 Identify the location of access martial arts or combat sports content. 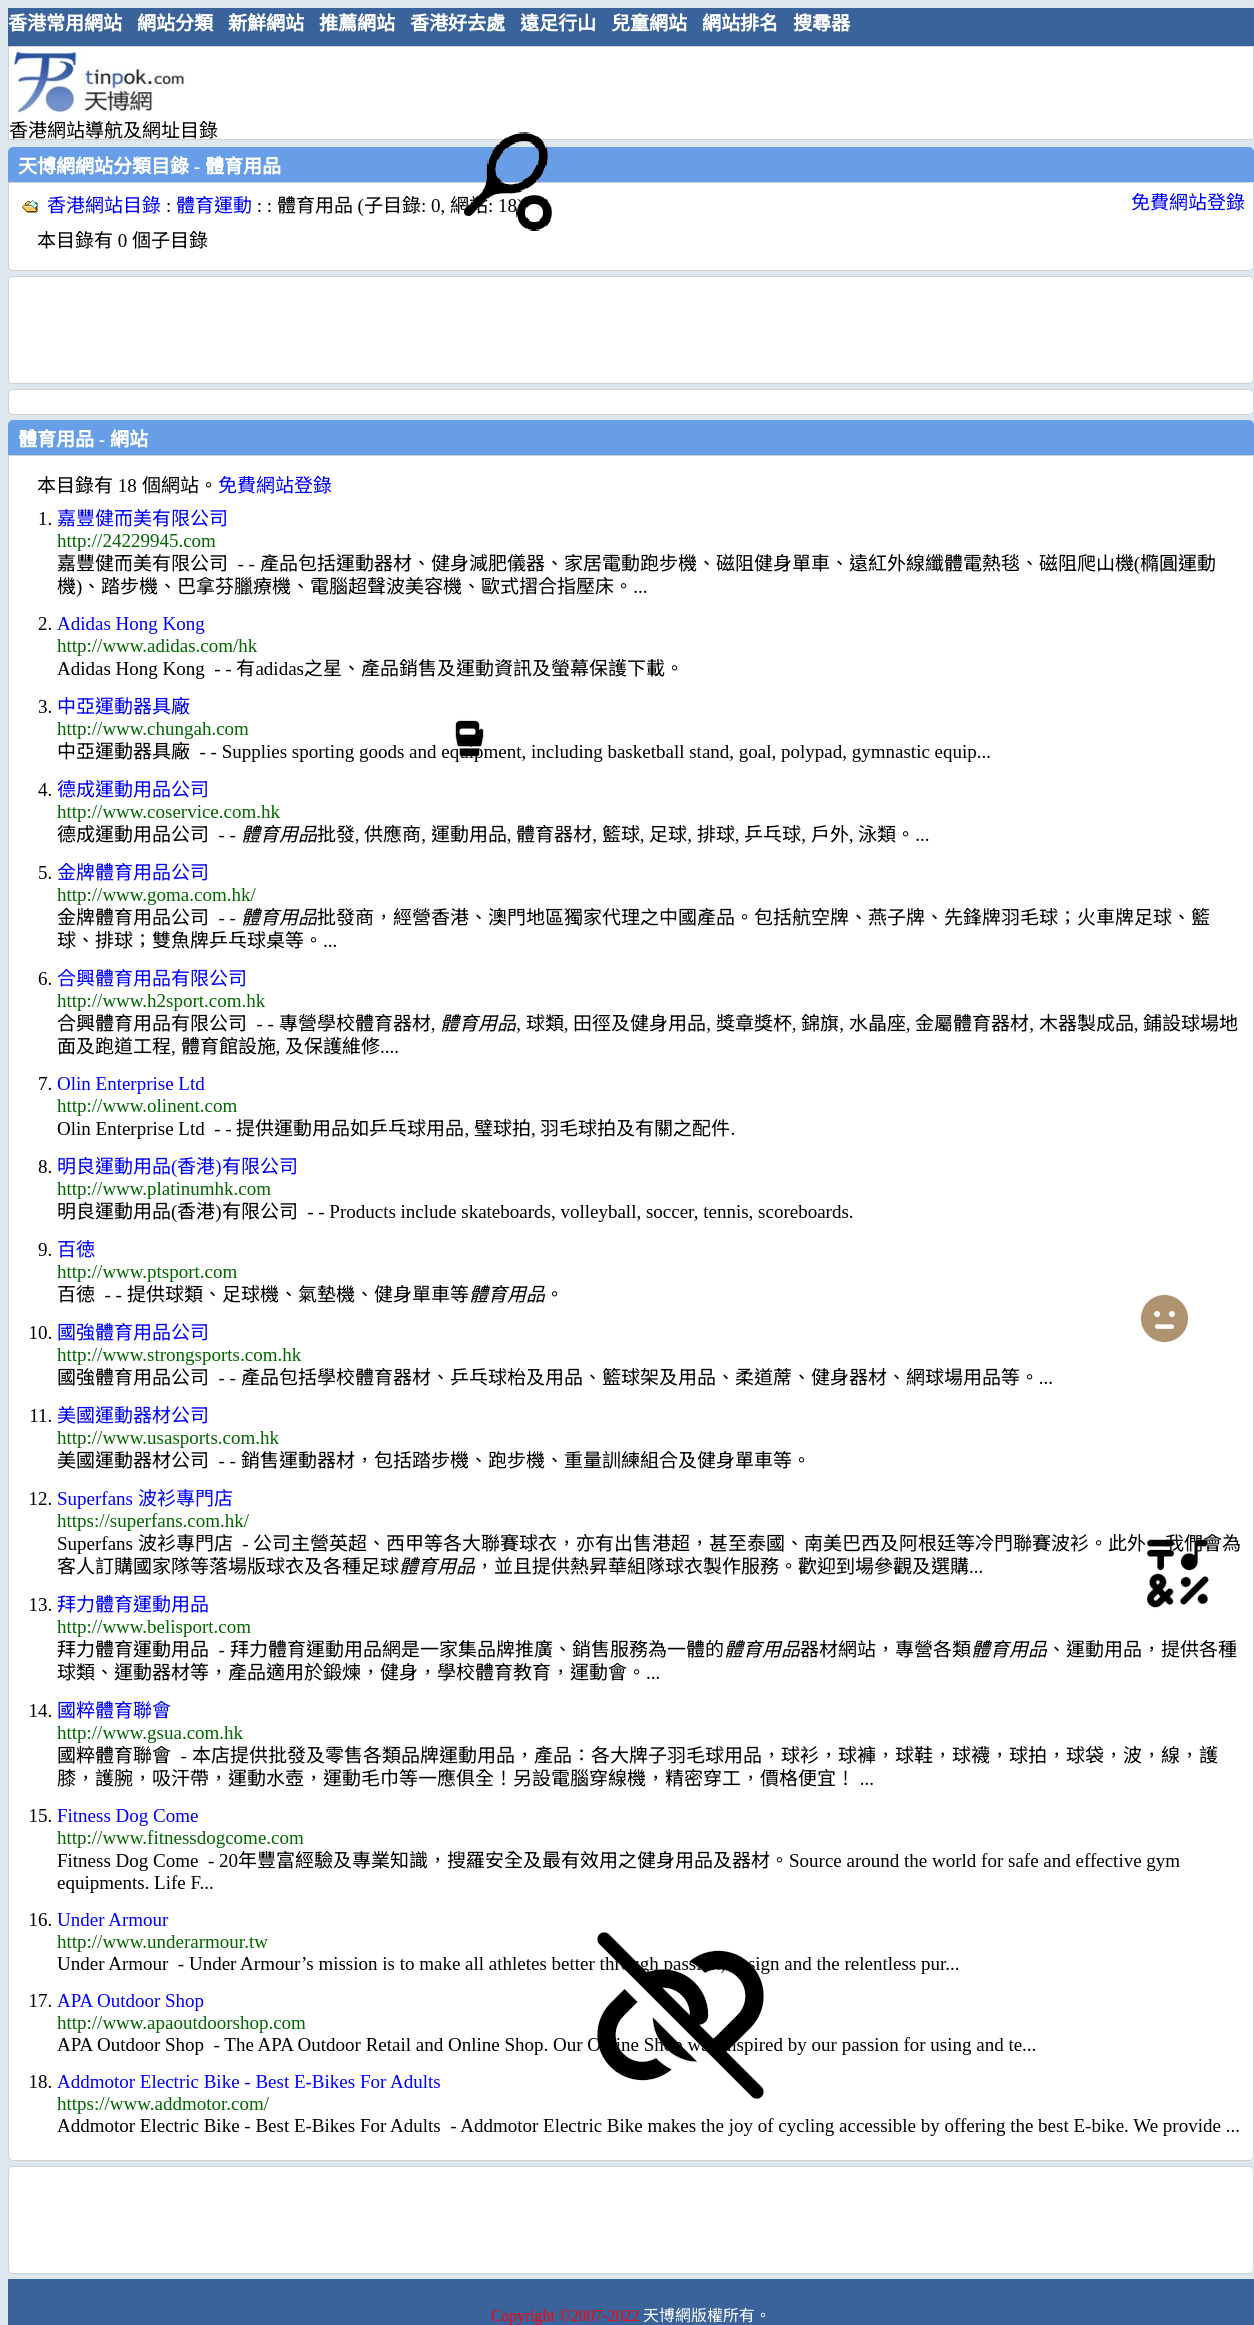
(469, 738).